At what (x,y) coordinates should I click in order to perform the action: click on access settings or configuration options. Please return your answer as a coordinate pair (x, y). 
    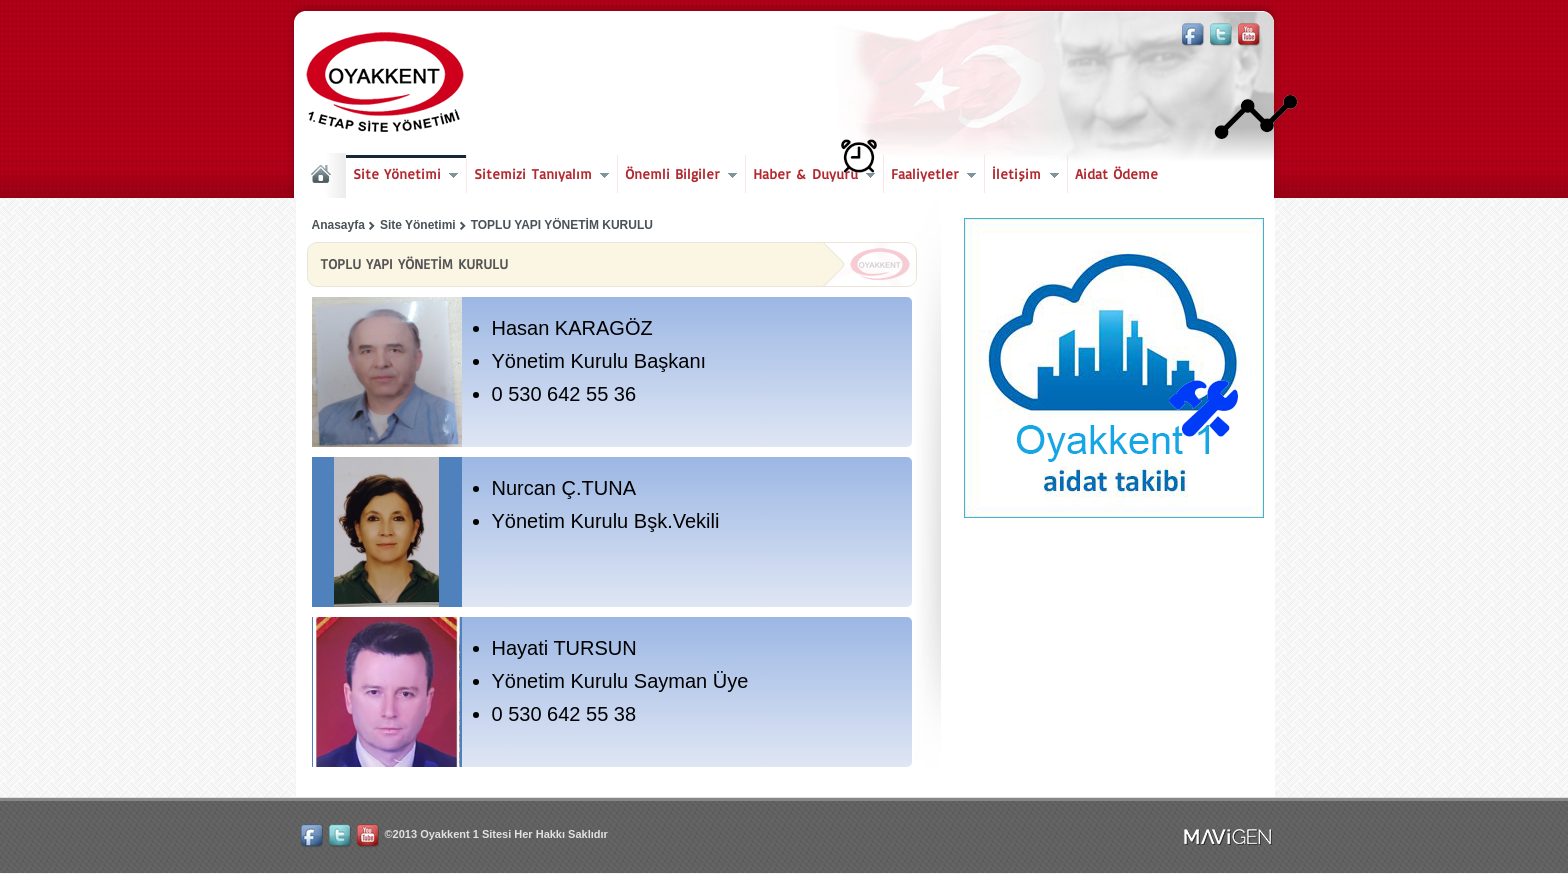
    Looking at the image, I should click on (1203, 408).